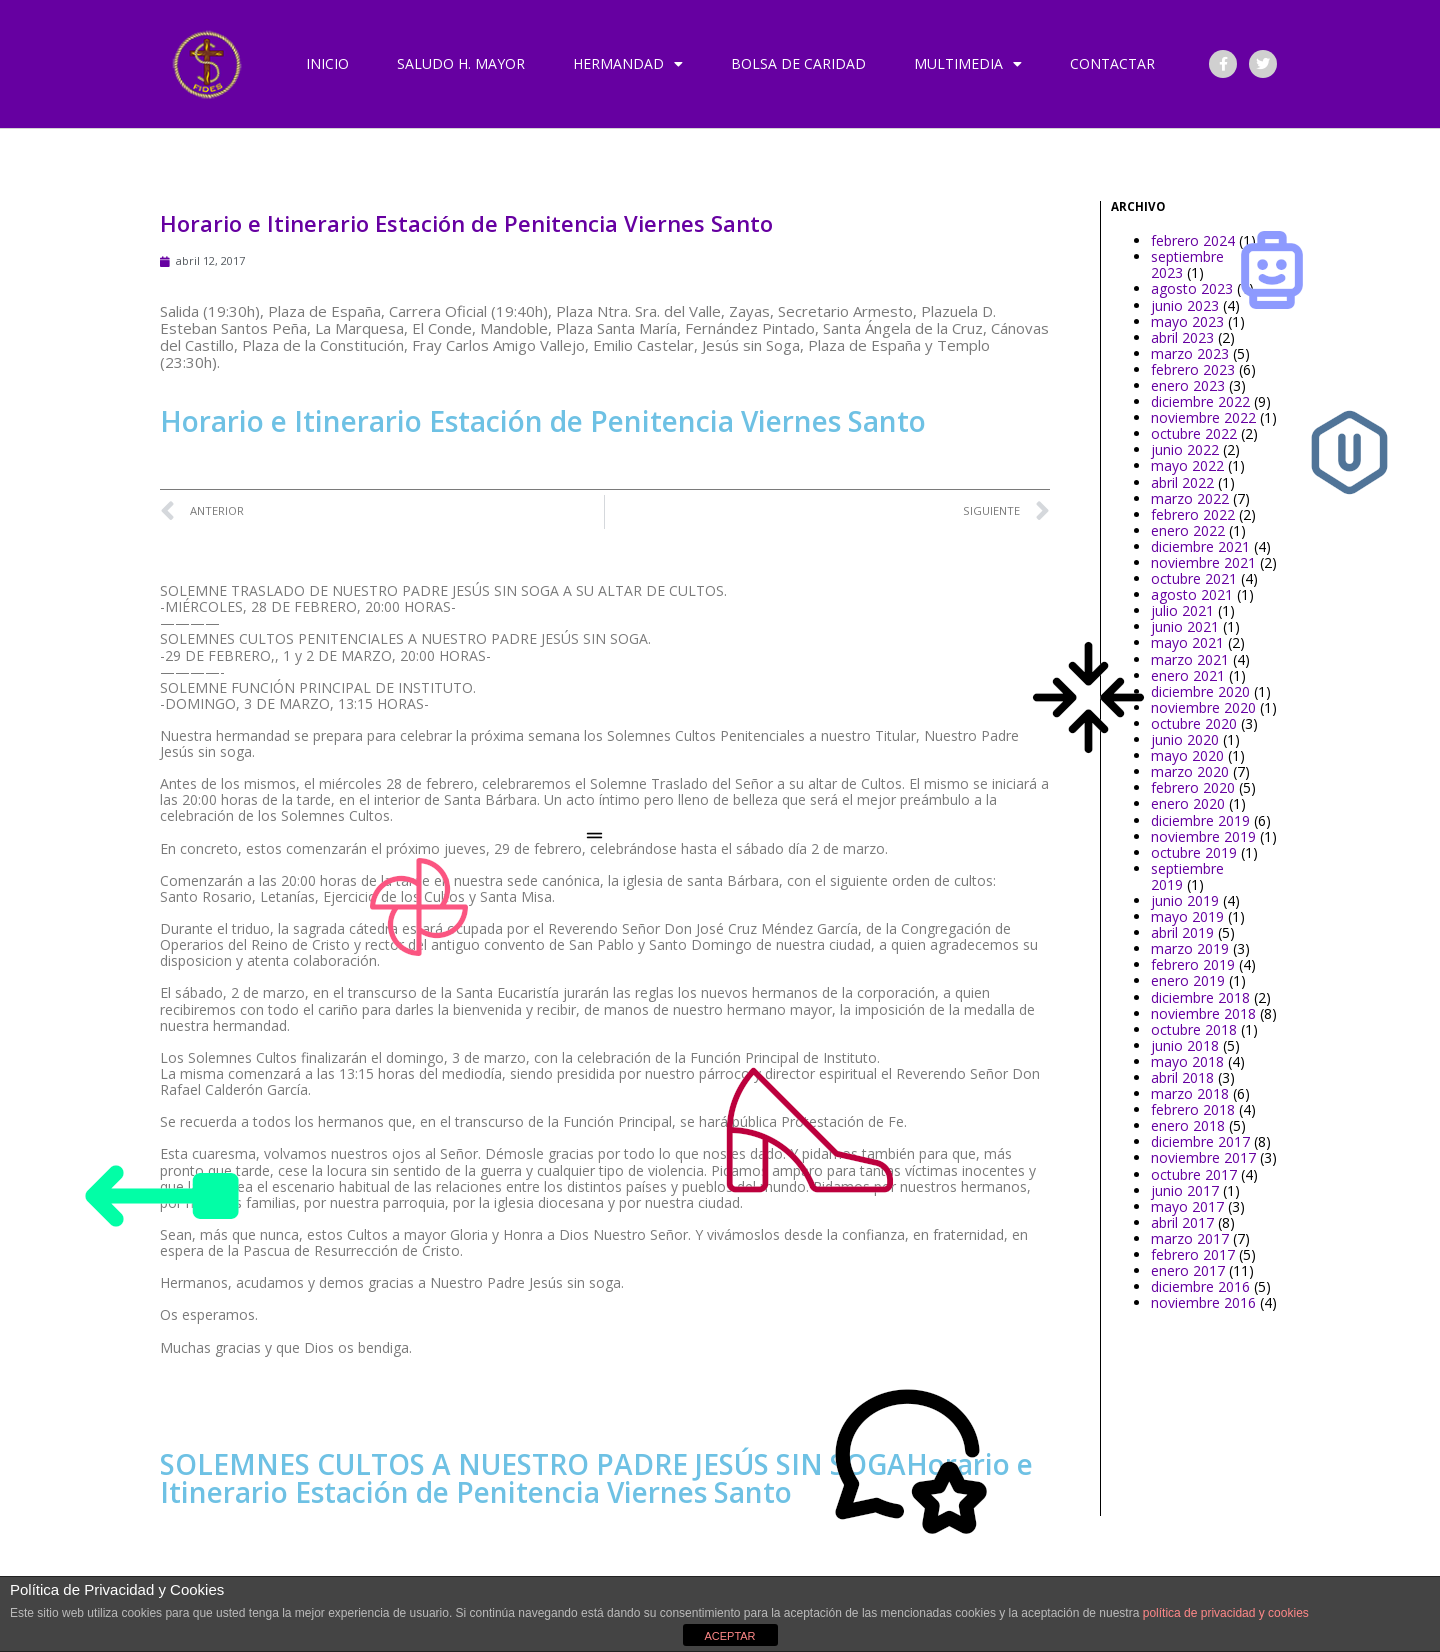 The image size is (1440, 1652). I want to click on mark a conversation as favorite, so click(907, 1454).